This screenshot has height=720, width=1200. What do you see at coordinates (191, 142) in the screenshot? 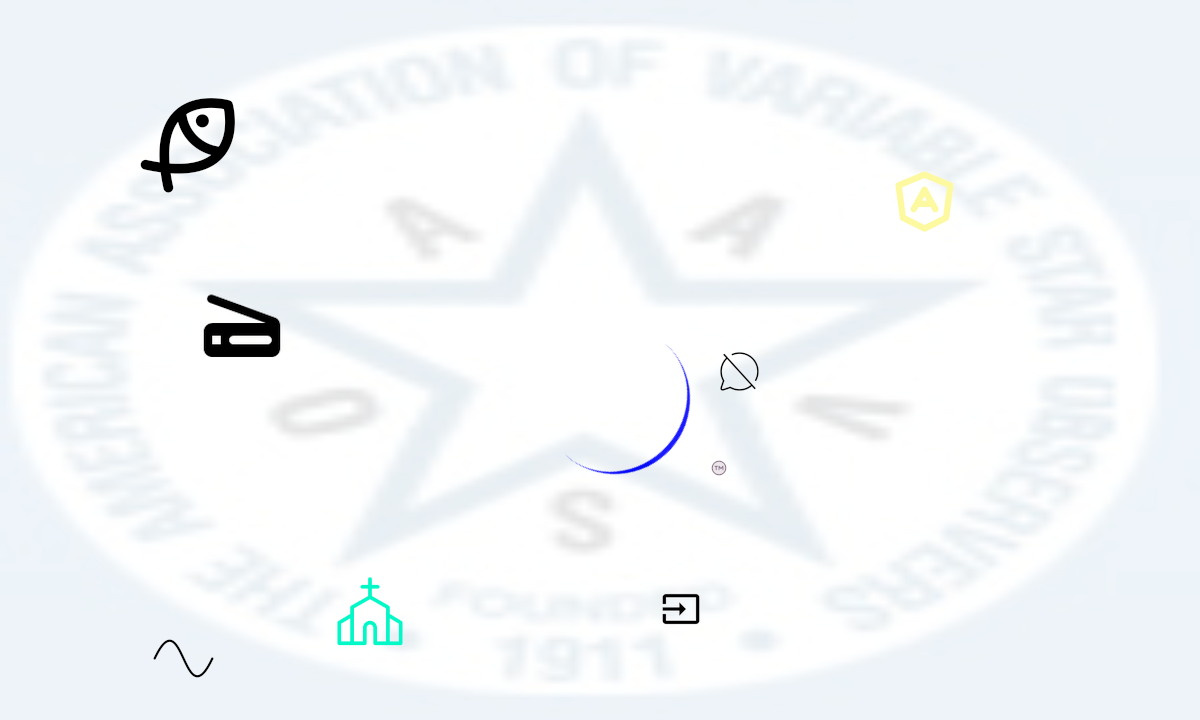
I see `indicates seafood or fish-related content` at bounding box center [191, 142].